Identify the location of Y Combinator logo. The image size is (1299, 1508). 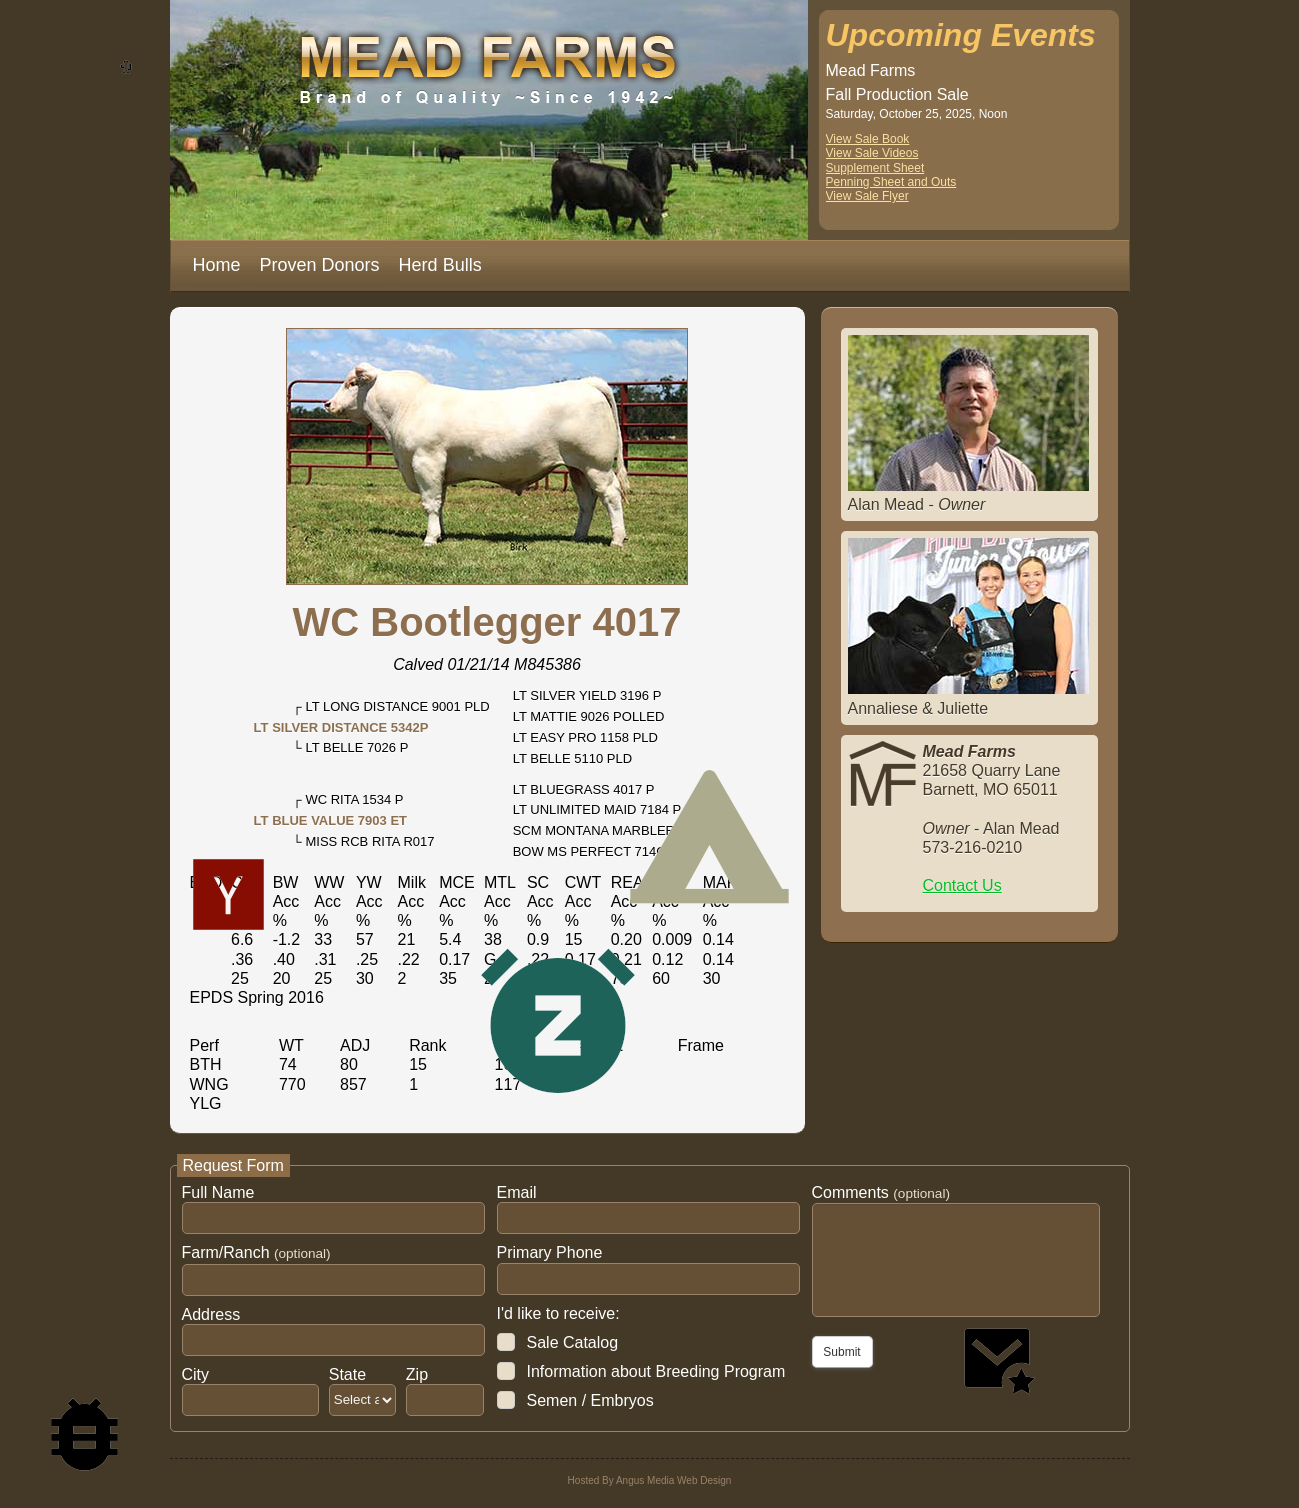
(228, 894).